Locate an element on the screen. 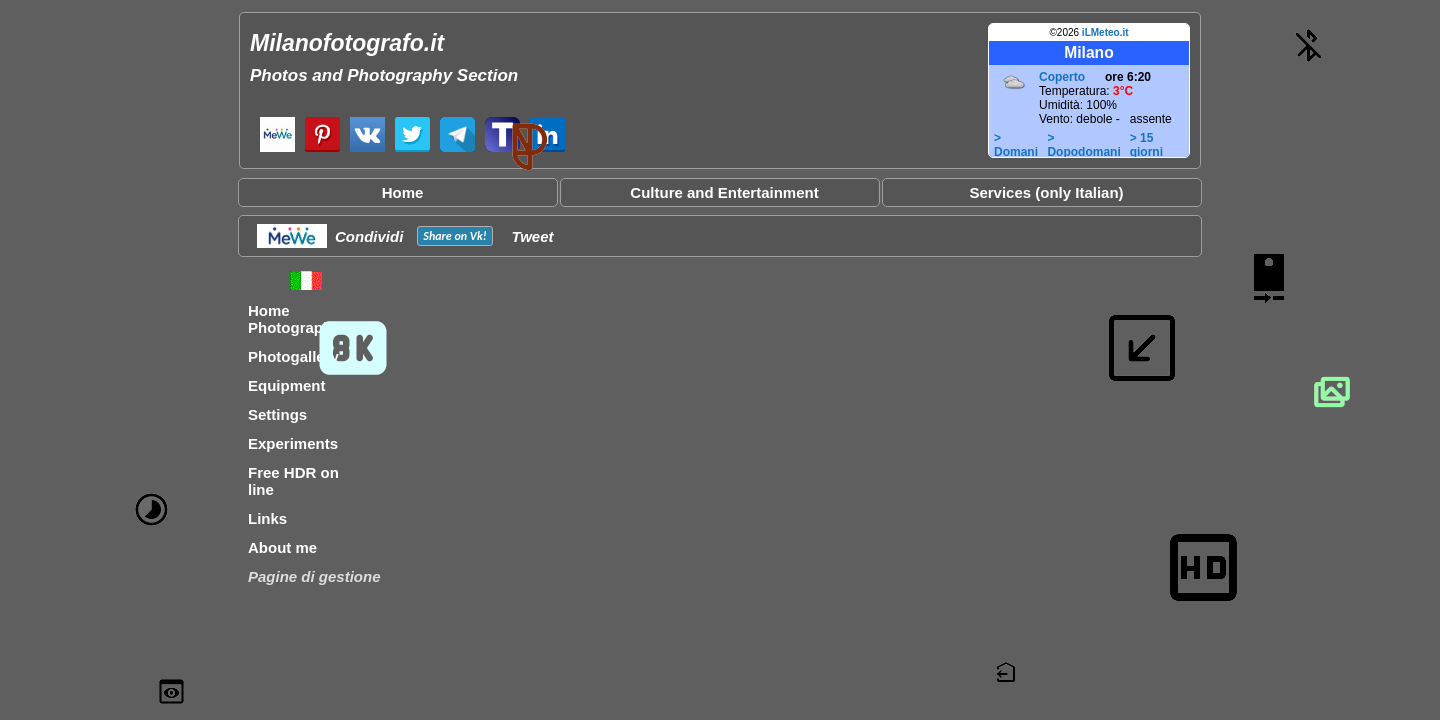 Image resolution: width=1440 pixels, height=720 pixels. move content to bottom-left corner is located at coordinates (1142, 348).